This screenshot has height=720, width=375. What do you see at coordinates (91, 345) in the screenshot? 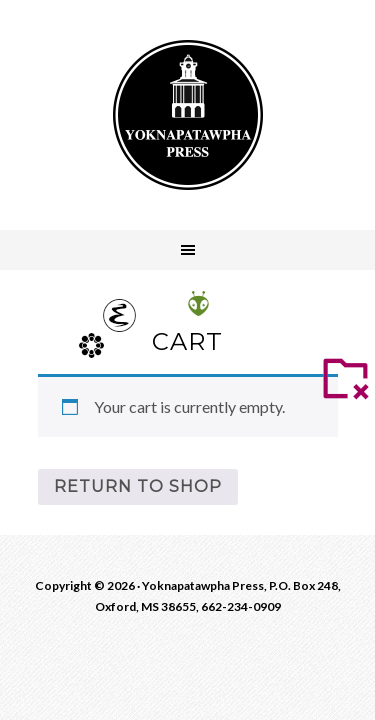
I see `open source framework (OSF) logo` at bounding box center [91, 345].